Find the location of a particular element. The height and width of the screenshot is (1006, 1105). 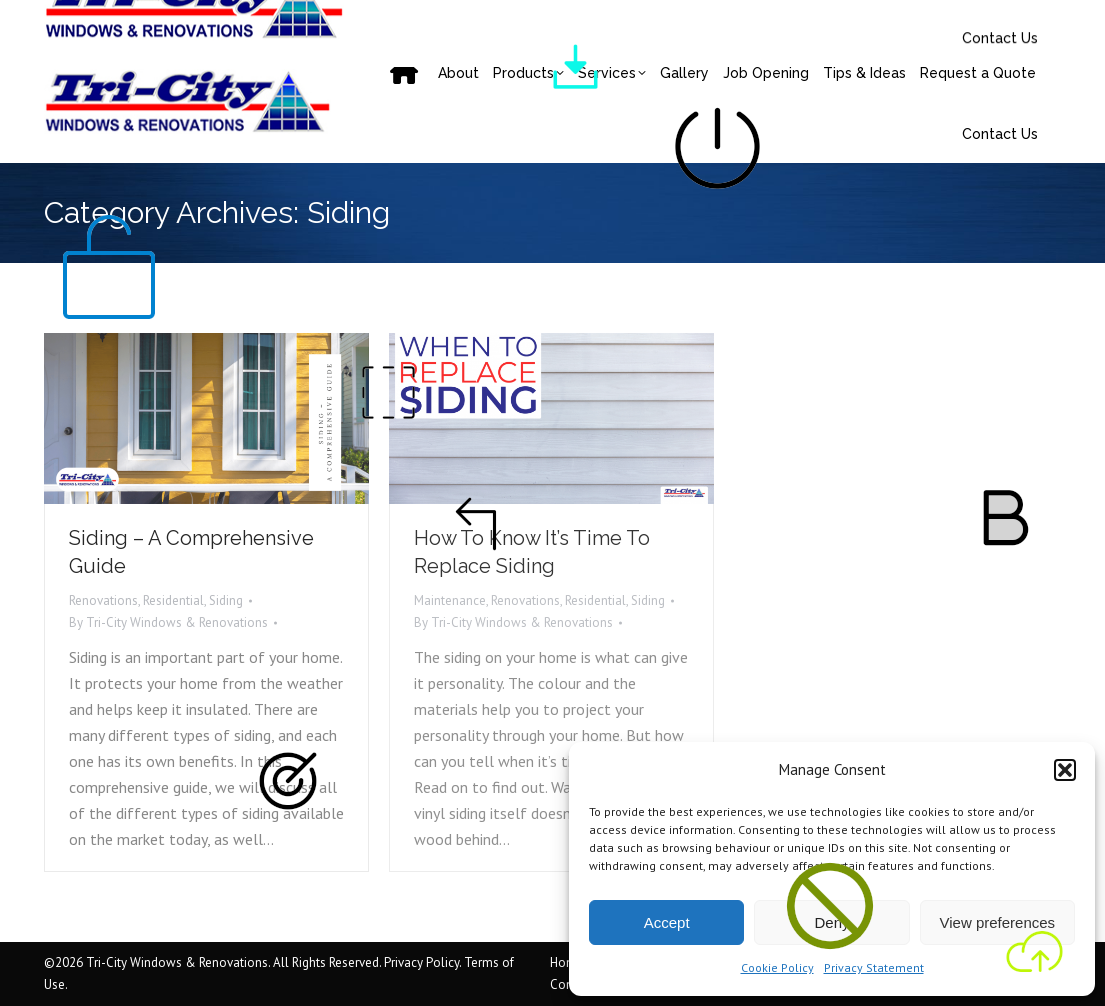

indicates blocked or prohibited content is located at coordinates (830, 906).